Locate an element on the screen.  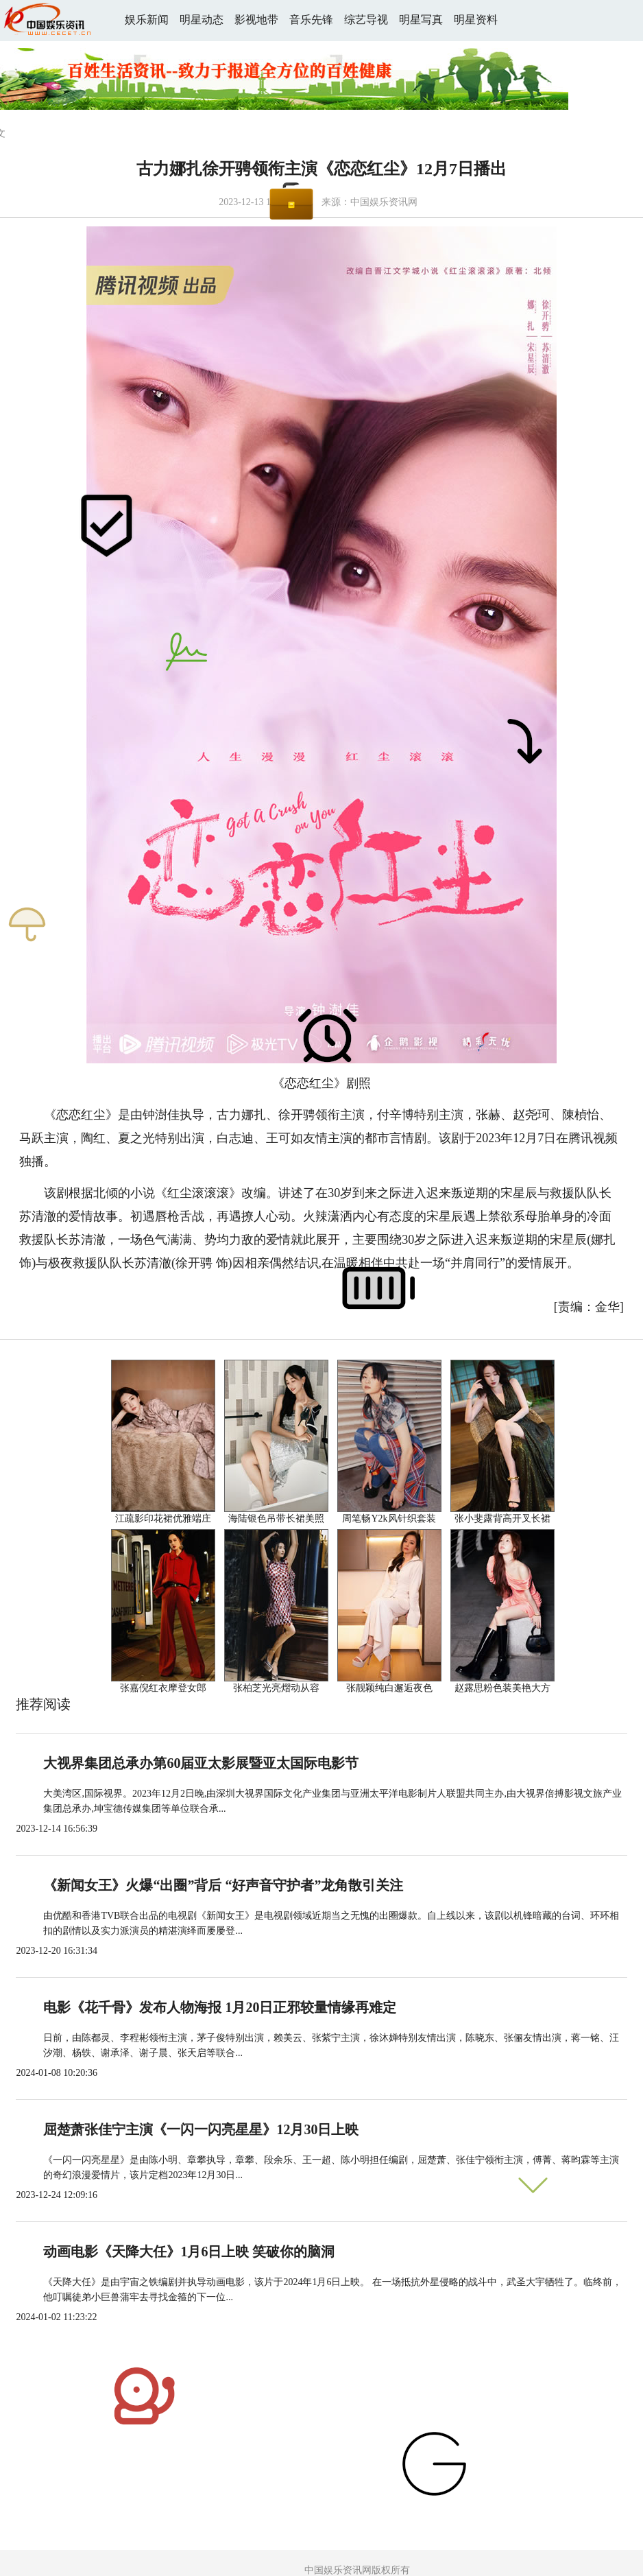
redirect or forward content downward is located at coordinates (524, 741).